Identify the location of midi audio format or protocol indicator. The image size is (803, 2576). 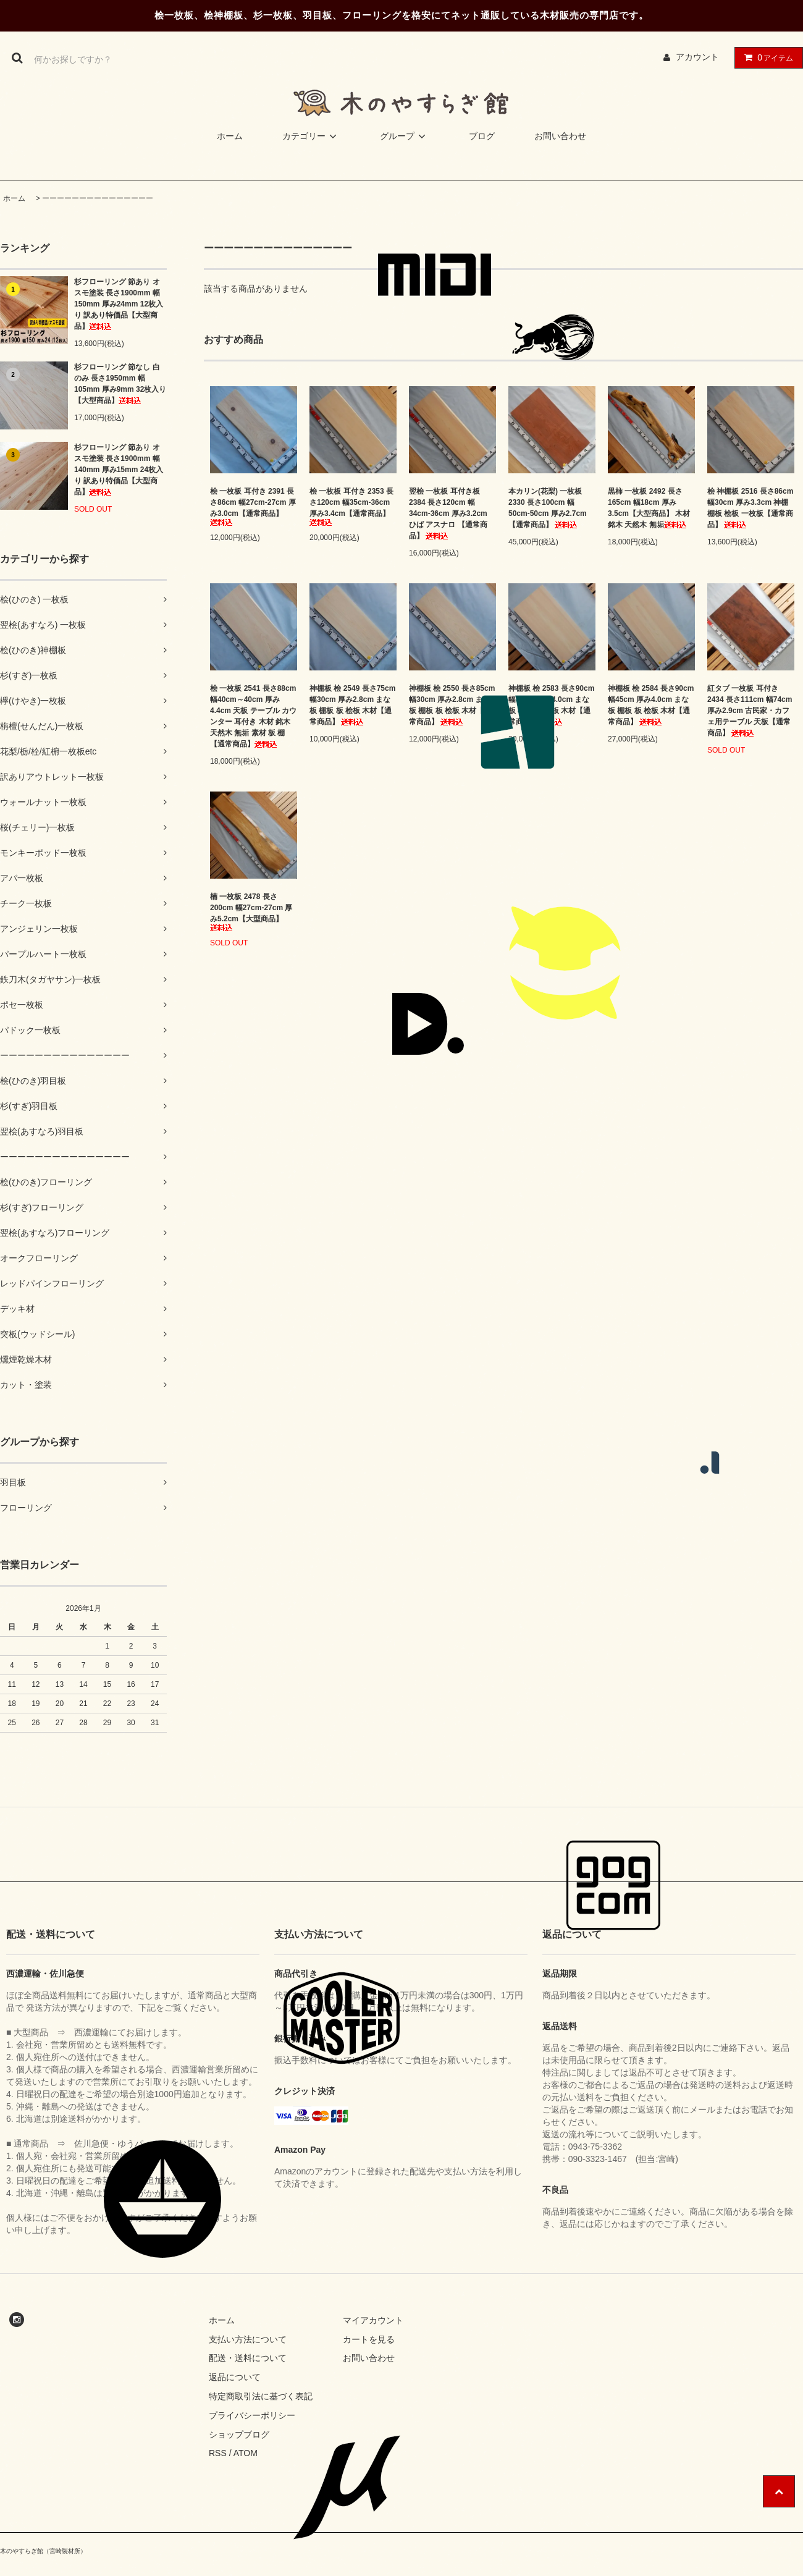
(434, 274).